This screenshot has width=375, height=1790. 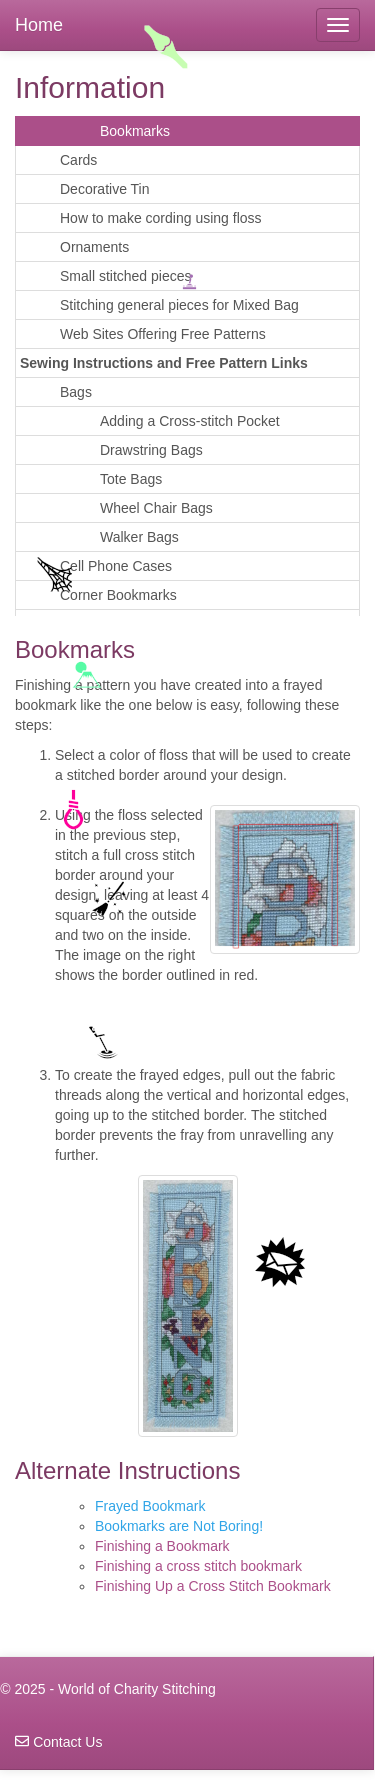 I want to click on metal detector tool or feature, so click(x=103, y=1042).